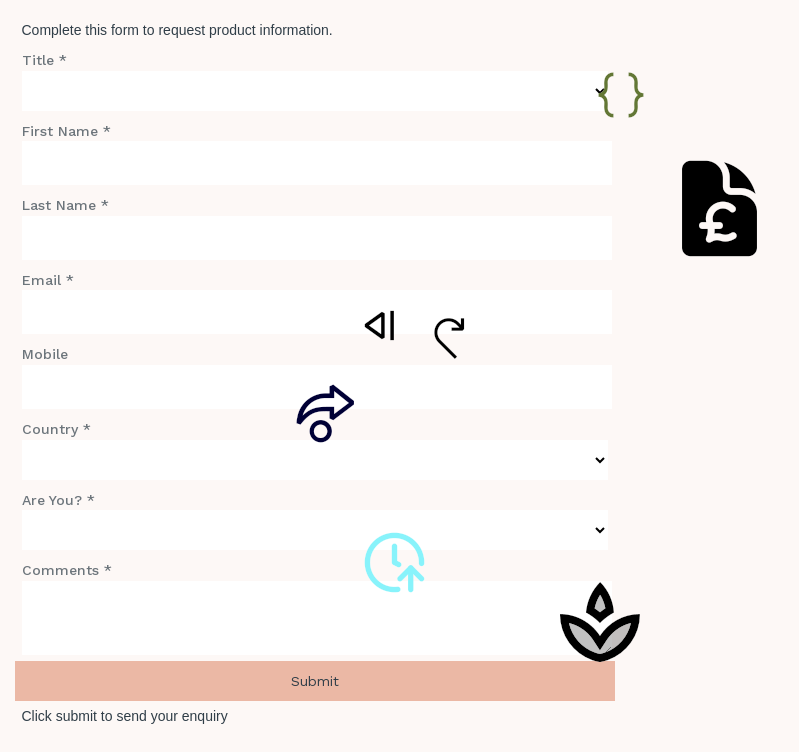 The width and height of the screenshot is (799, 752). What do you see at coordinates (380, 325) in the screenshot?
I see `reverse continue debugging execution` at bounding box center [380, 325].